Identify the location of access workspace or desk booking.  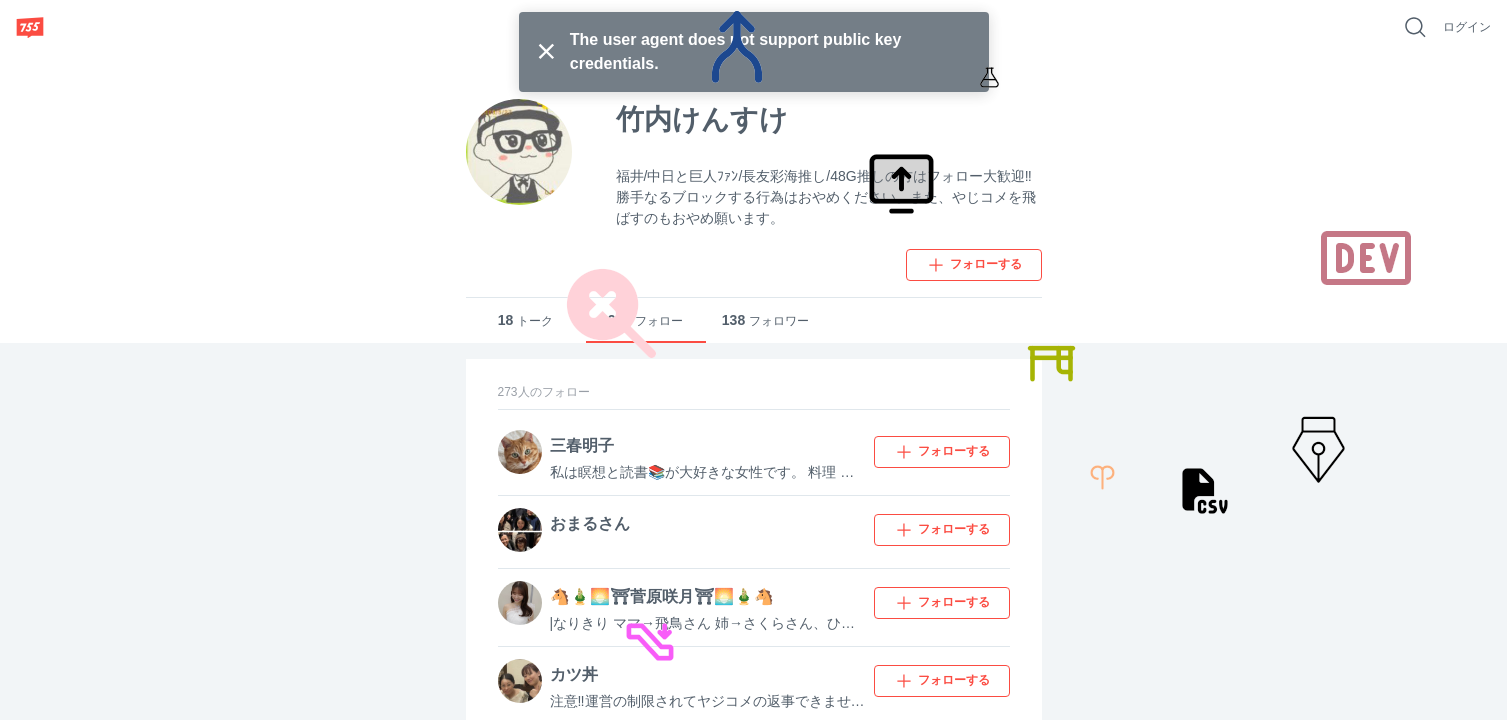
(1051, 362).